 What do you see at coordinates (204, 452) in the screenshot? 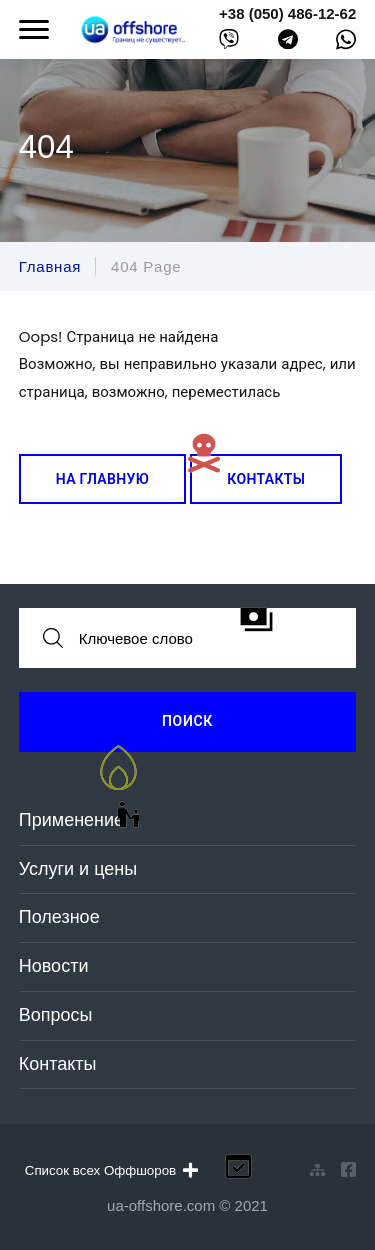
I see `indicates dangerous or hazardous content` at bounding box center [204, 452].